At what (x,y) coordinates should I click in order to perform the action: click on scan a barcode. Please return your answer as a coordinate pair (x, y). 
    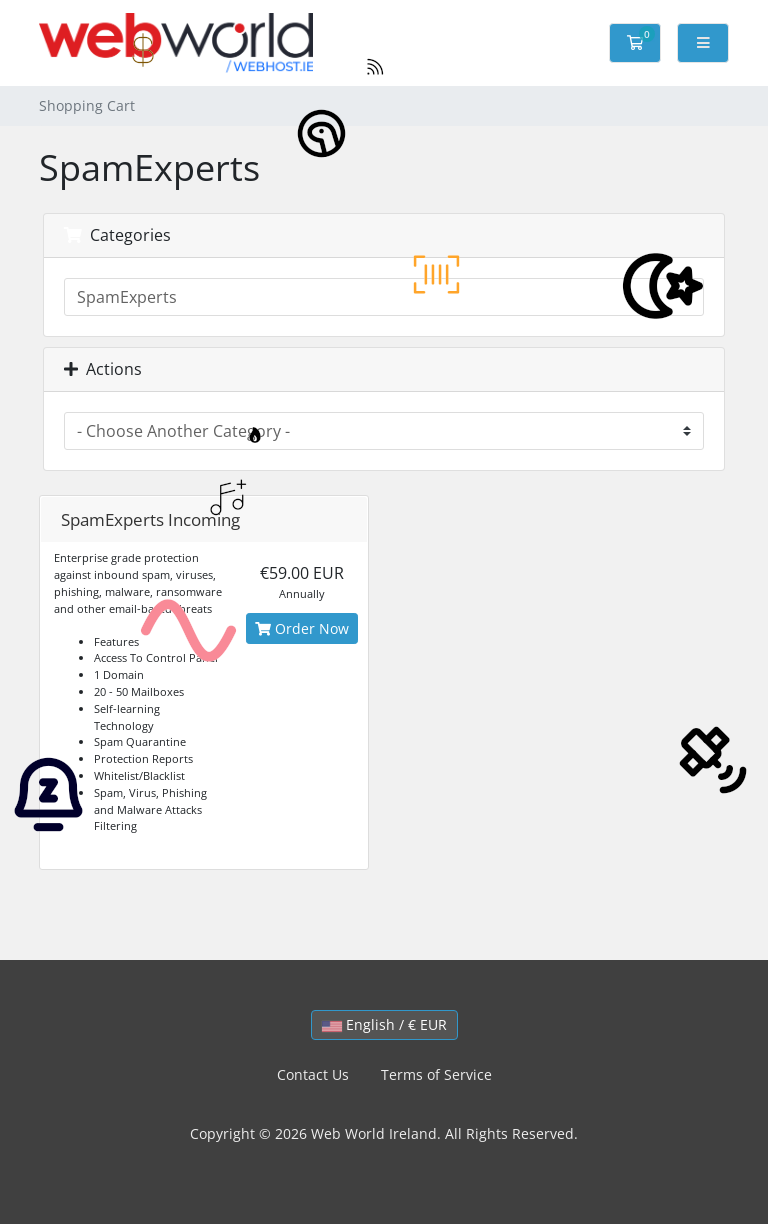
    Looking at the image, I should click on (436, 274).